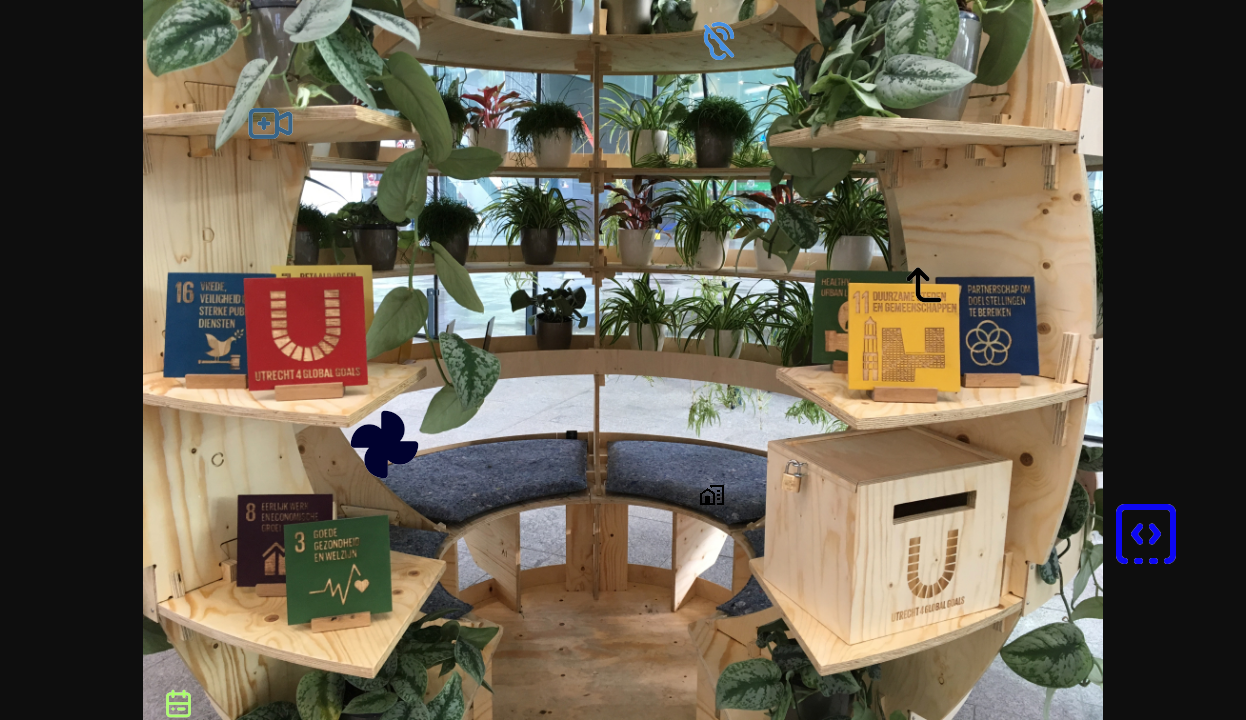 The width and height of the screenshot is (1246, 720). Describe the element at coordinates (270, 123) in the screenshot. I see `add a new video` at that location.